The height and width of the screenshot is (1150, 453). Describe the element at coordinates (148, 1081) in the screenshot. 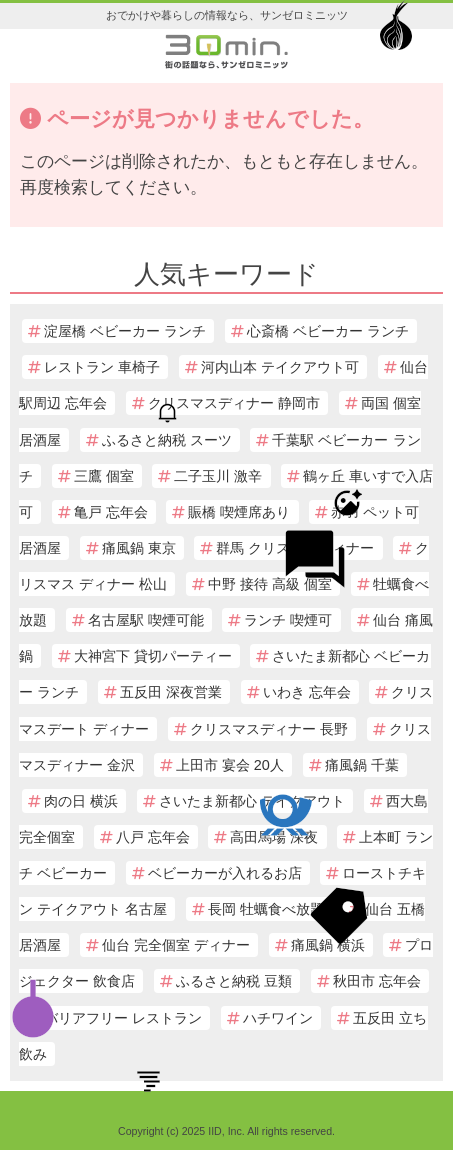

I see `indicates tornado or severe weather warning` at that location.